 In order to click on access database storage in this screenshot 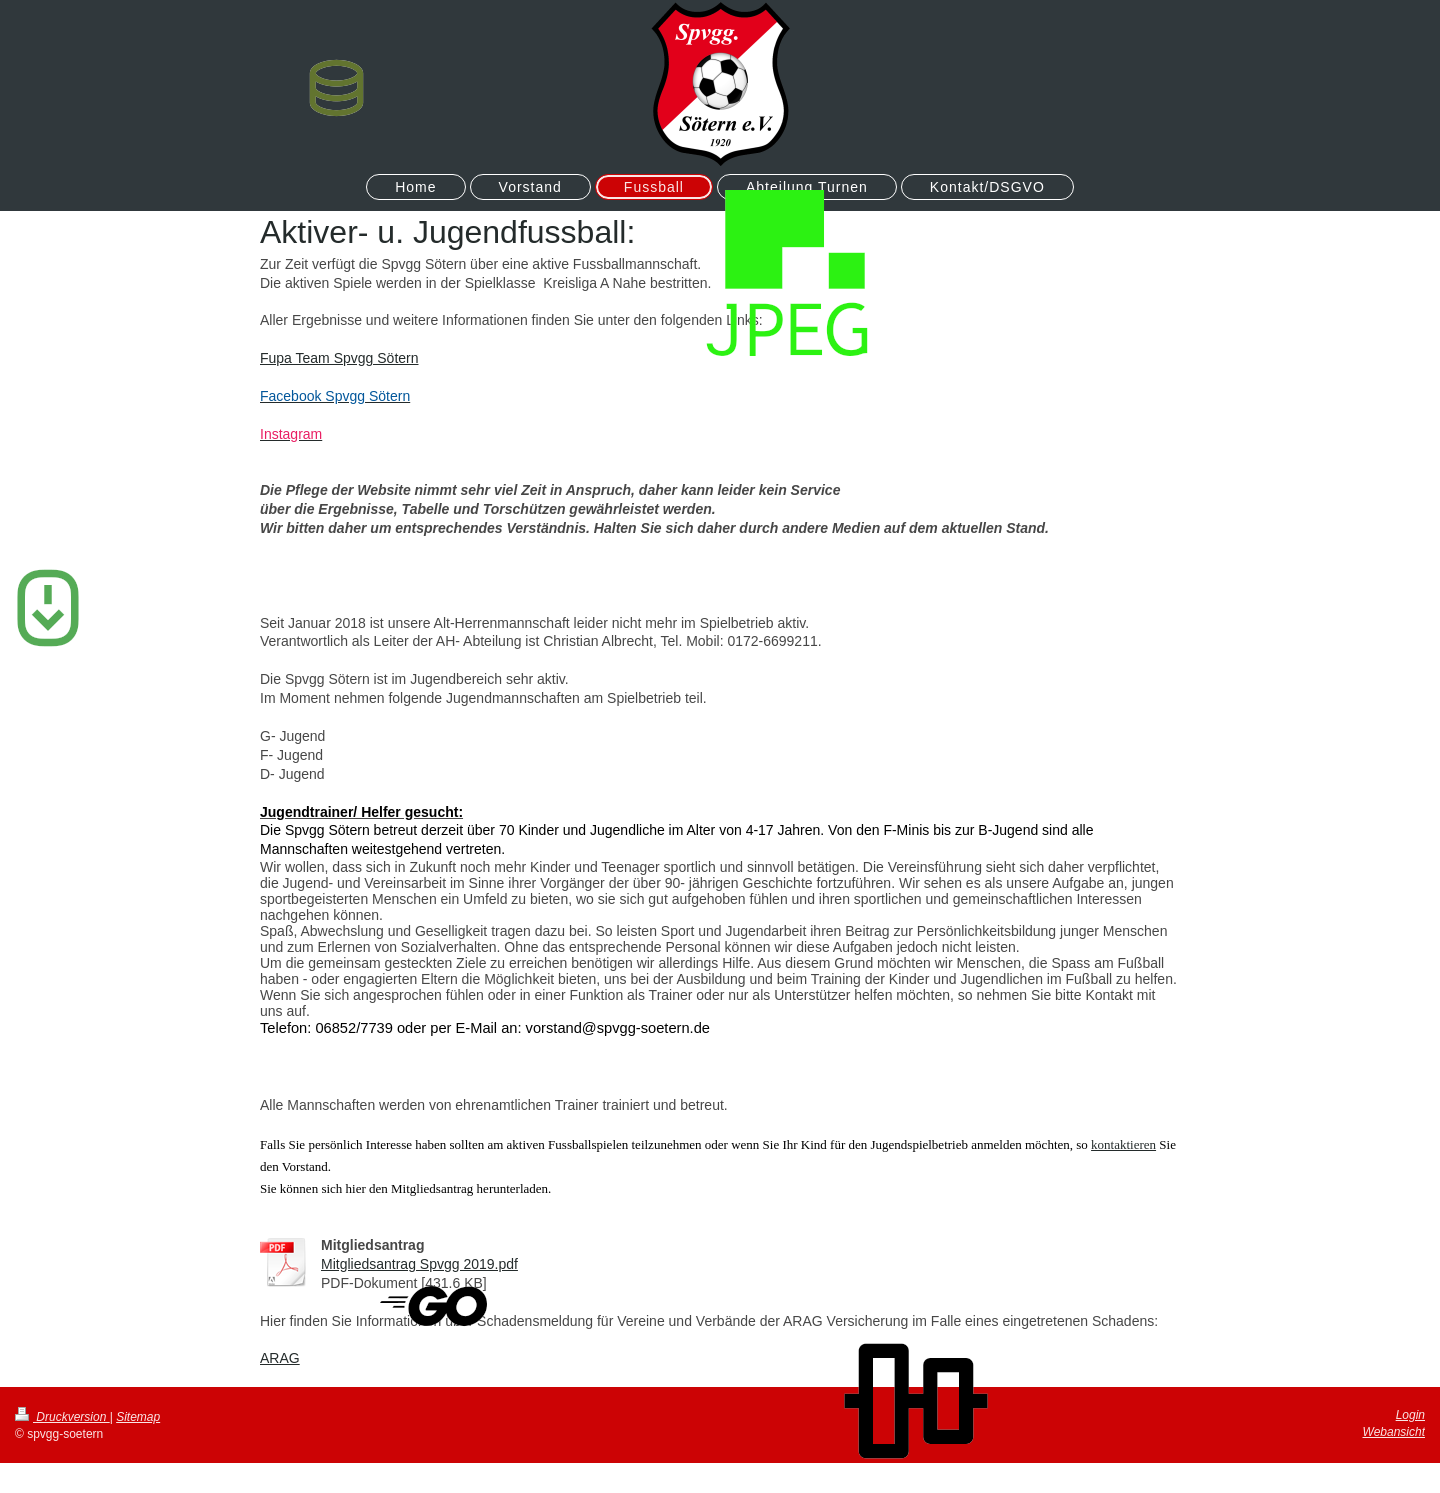, I will do `click(336, 86)`.